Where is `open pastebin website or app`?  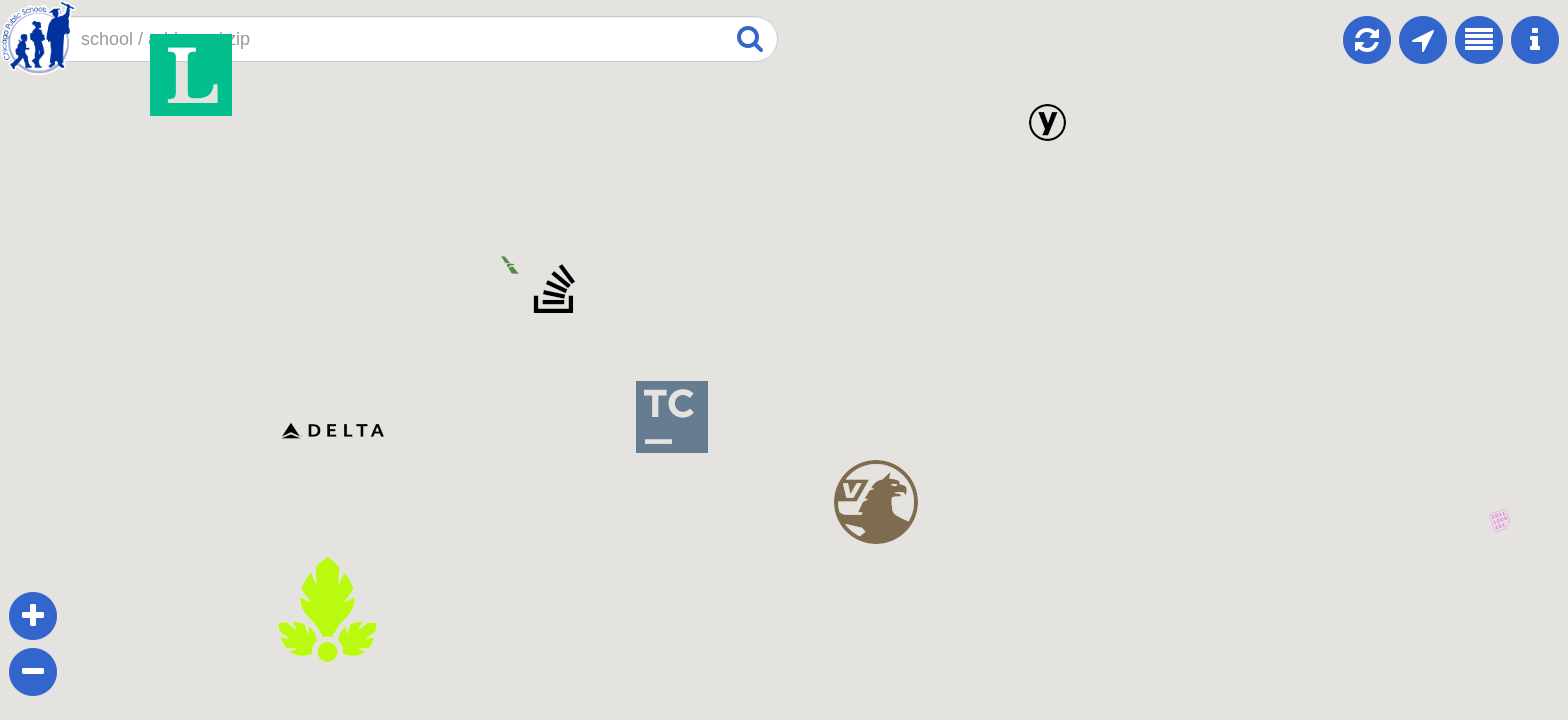 open pastebin website or app is located at coordinates (1499, 520).